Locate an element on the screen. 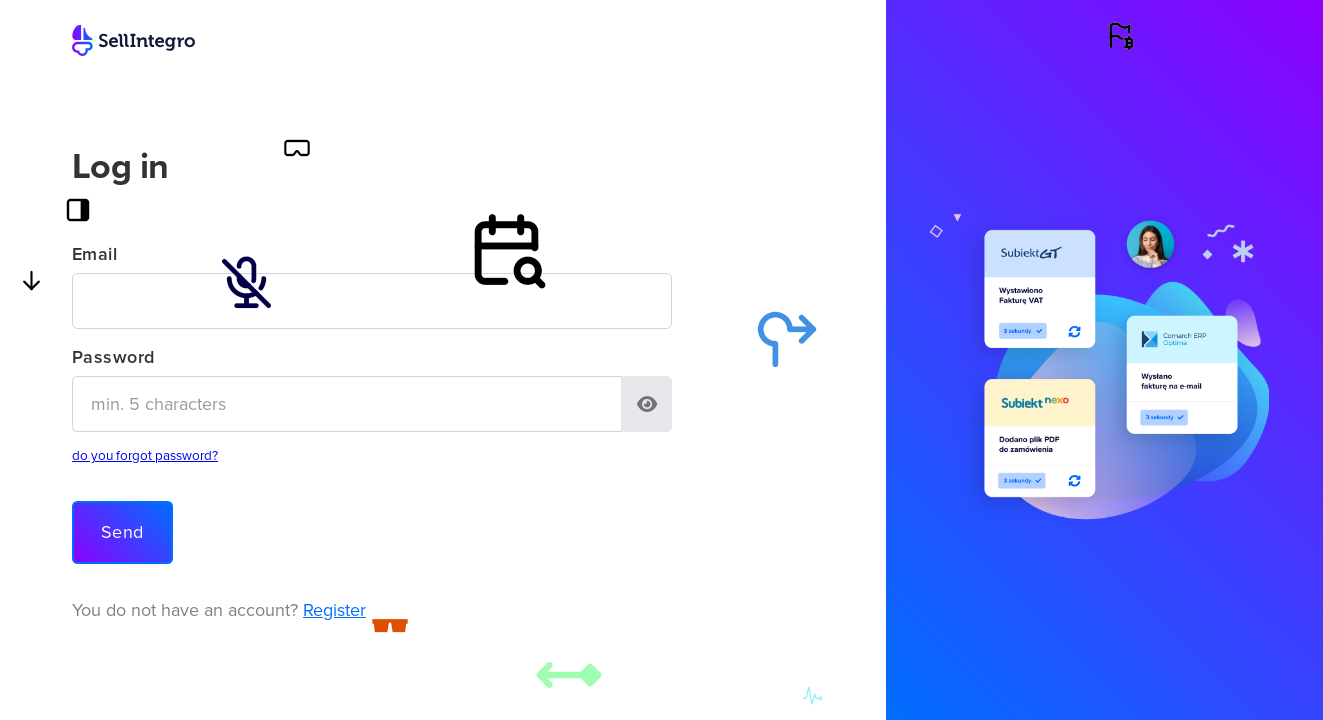 This screenshot has width=1323, height=720. take the roundabout exit to the right is located at coordinates (787, 338).